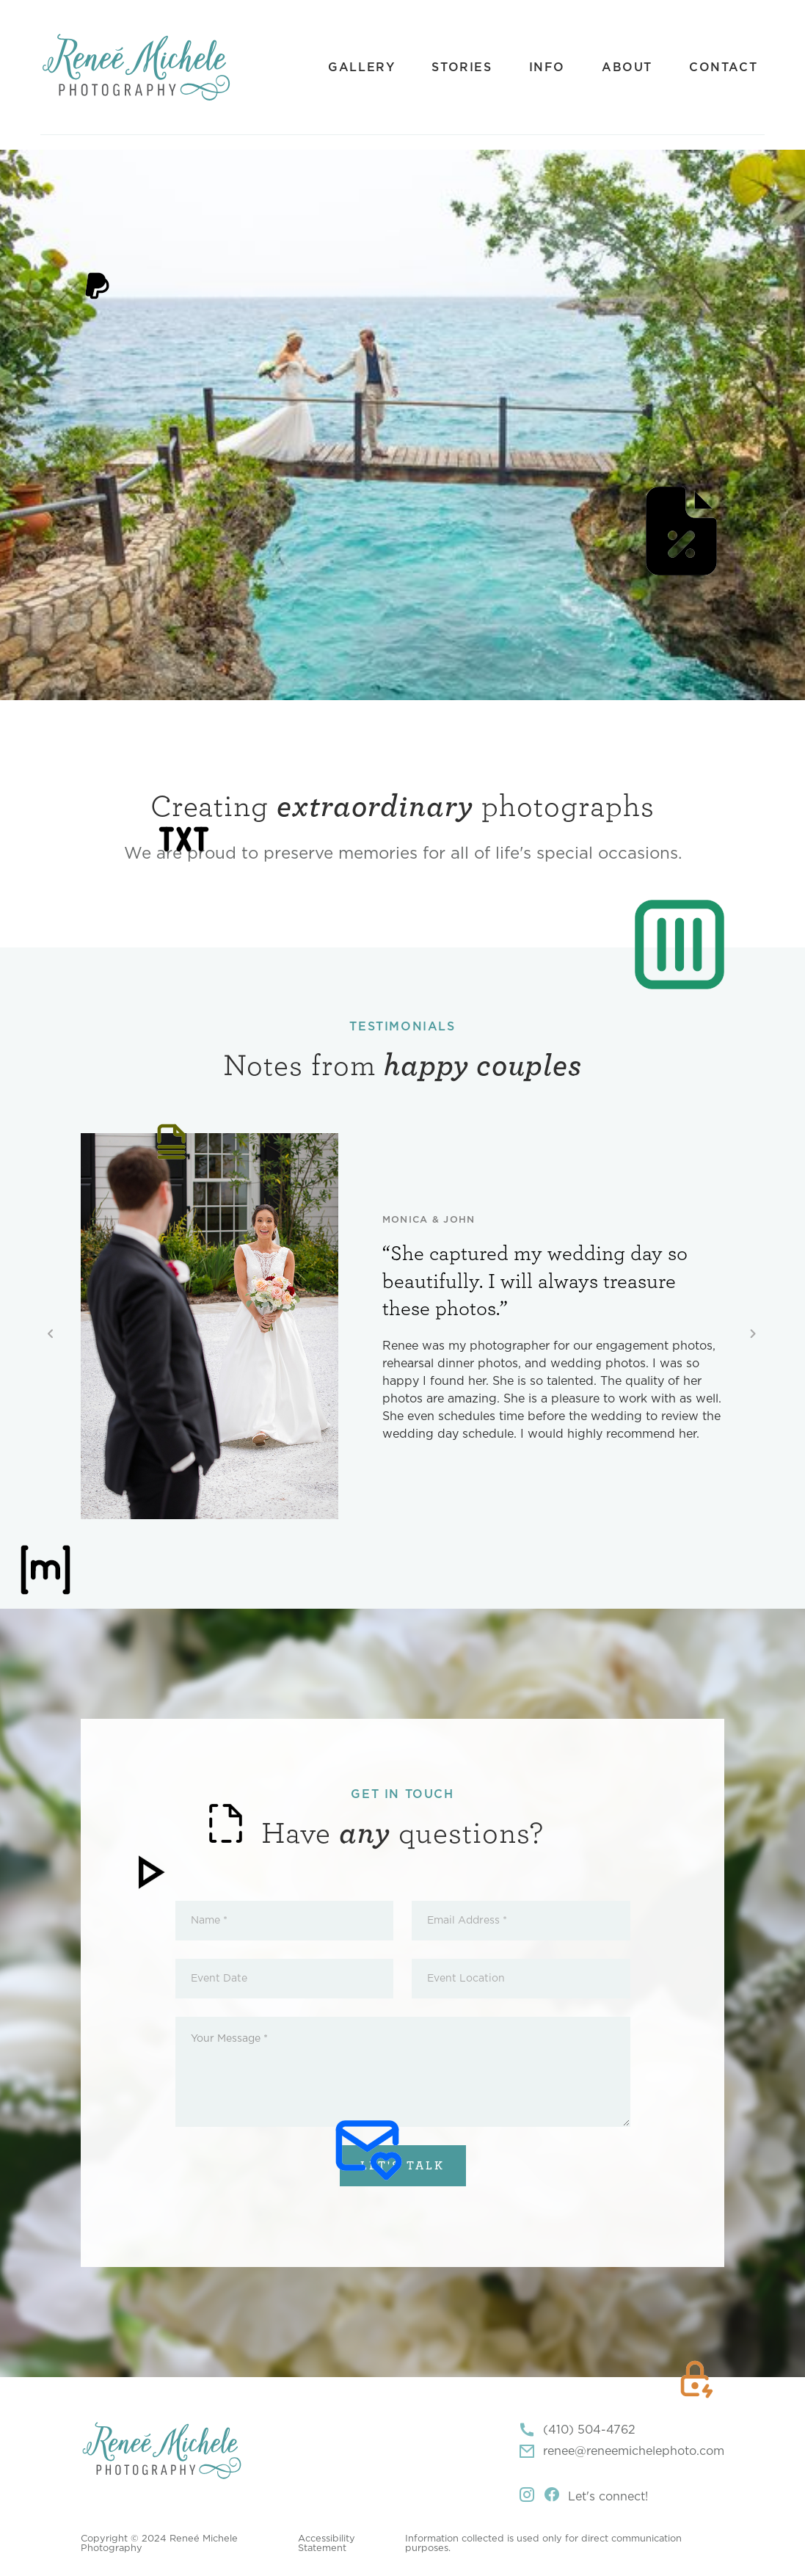 The image size is (805, 2576). I want to click on indicates a draft or incomplete file, so click(225, 1823).